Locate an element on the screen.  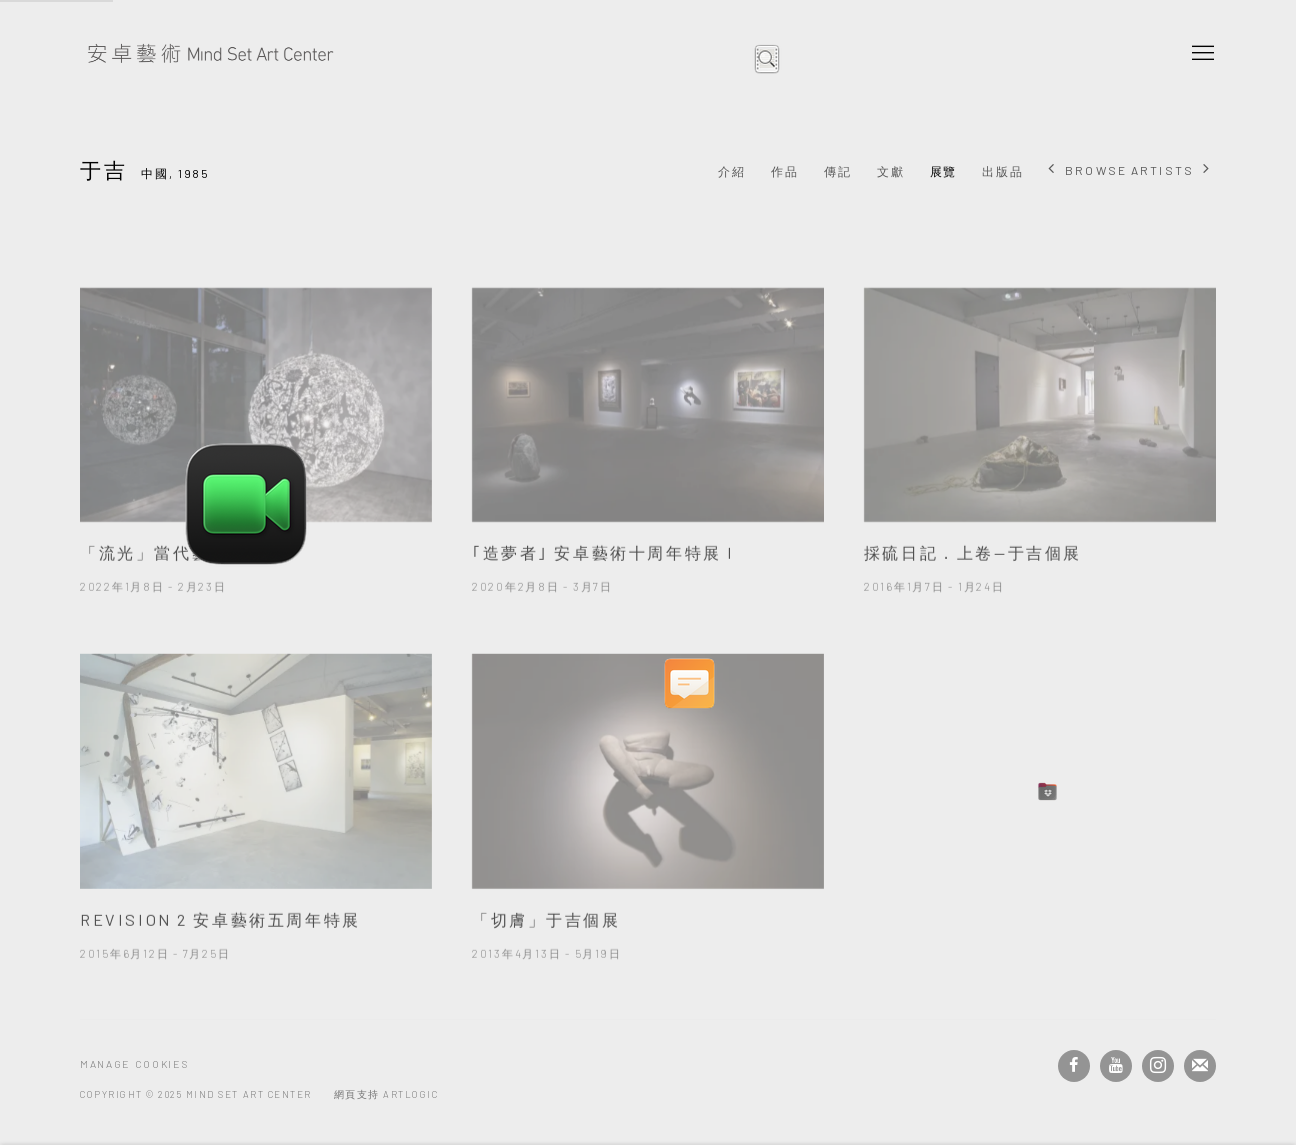
open the log viewer application is located at coordinates (767, 59).